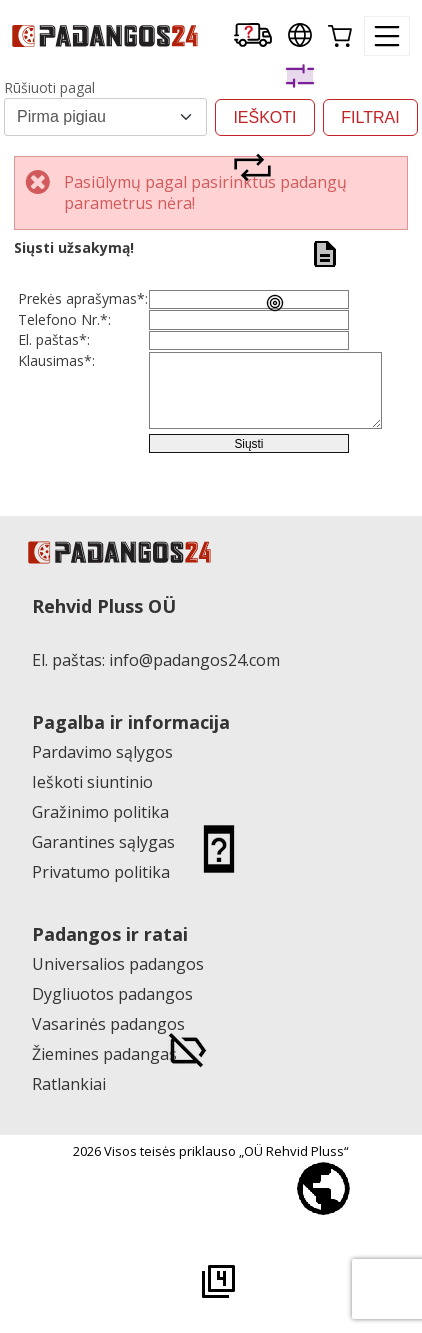 This screenshot has height=1333, width=422. I want to click on switch to public visibility, so click(323, 1188).